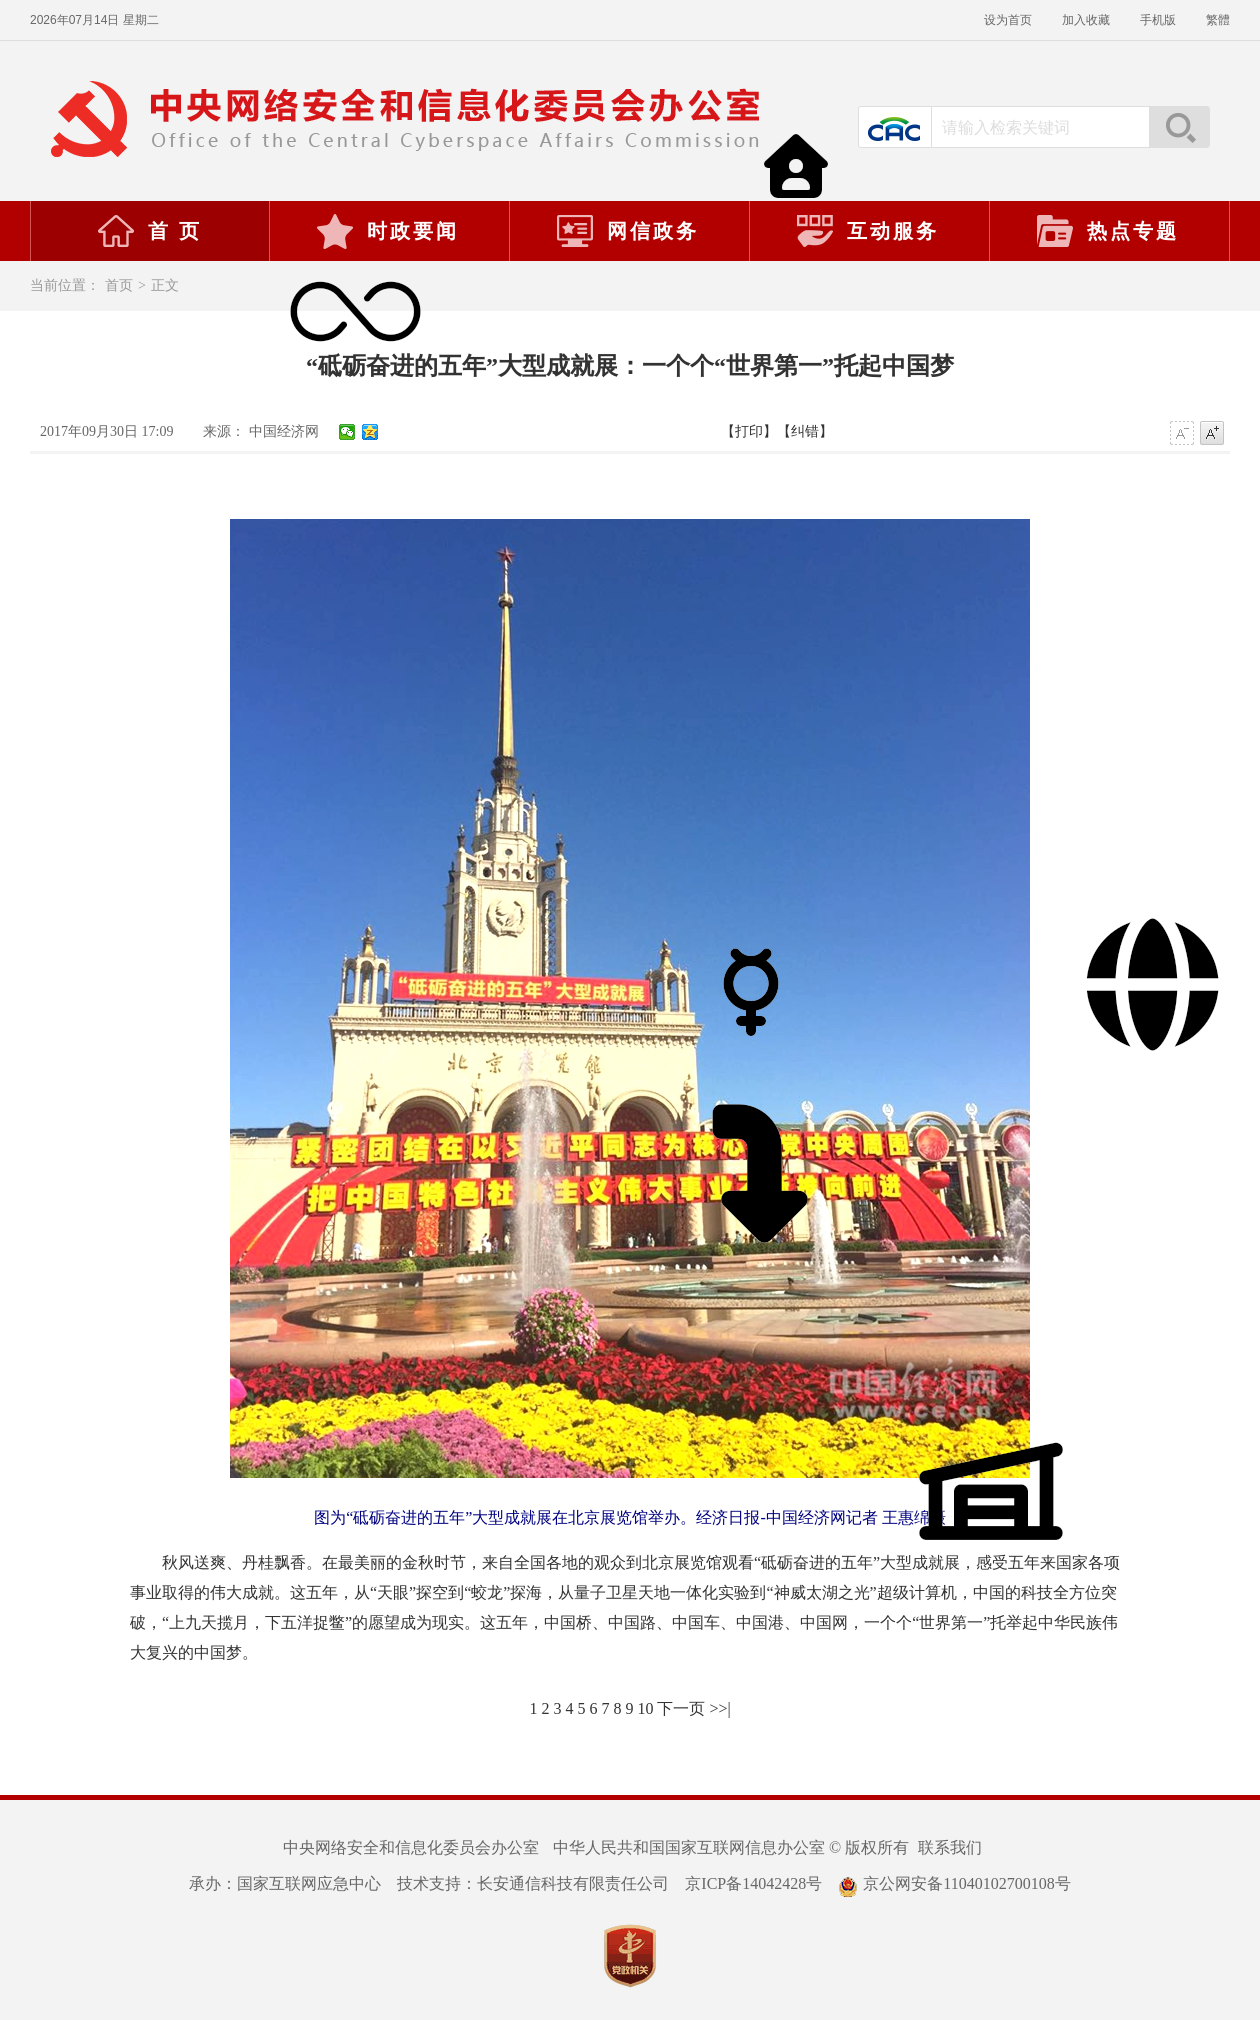  Describe the element at coordinates (751, 991) in the screenshot. I see `indicates mercury as a planetary or astrological symbol` at that location.